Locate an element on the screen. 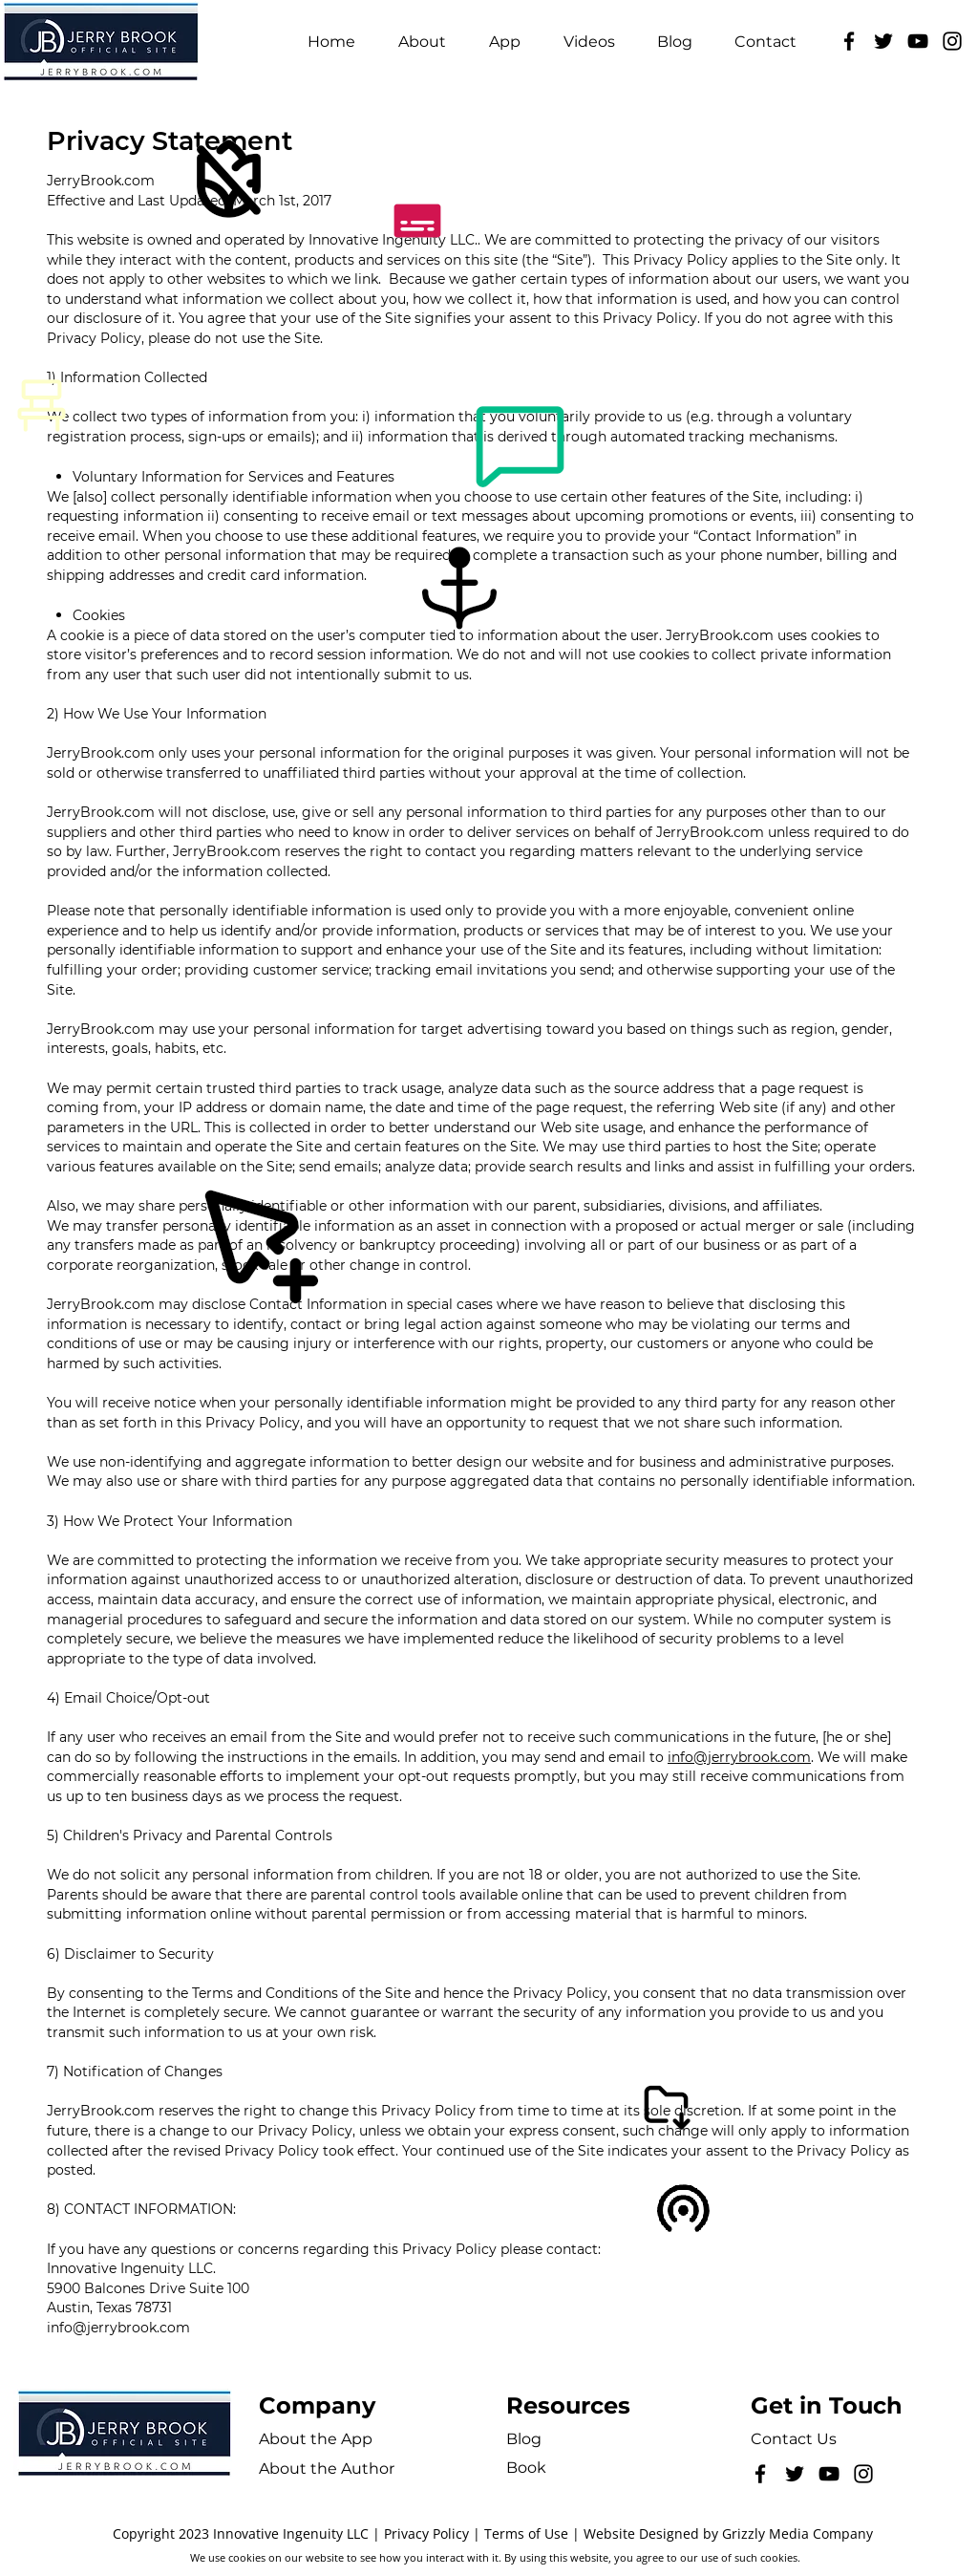  browse furniture or seating options is located at coordinates (41, 405).